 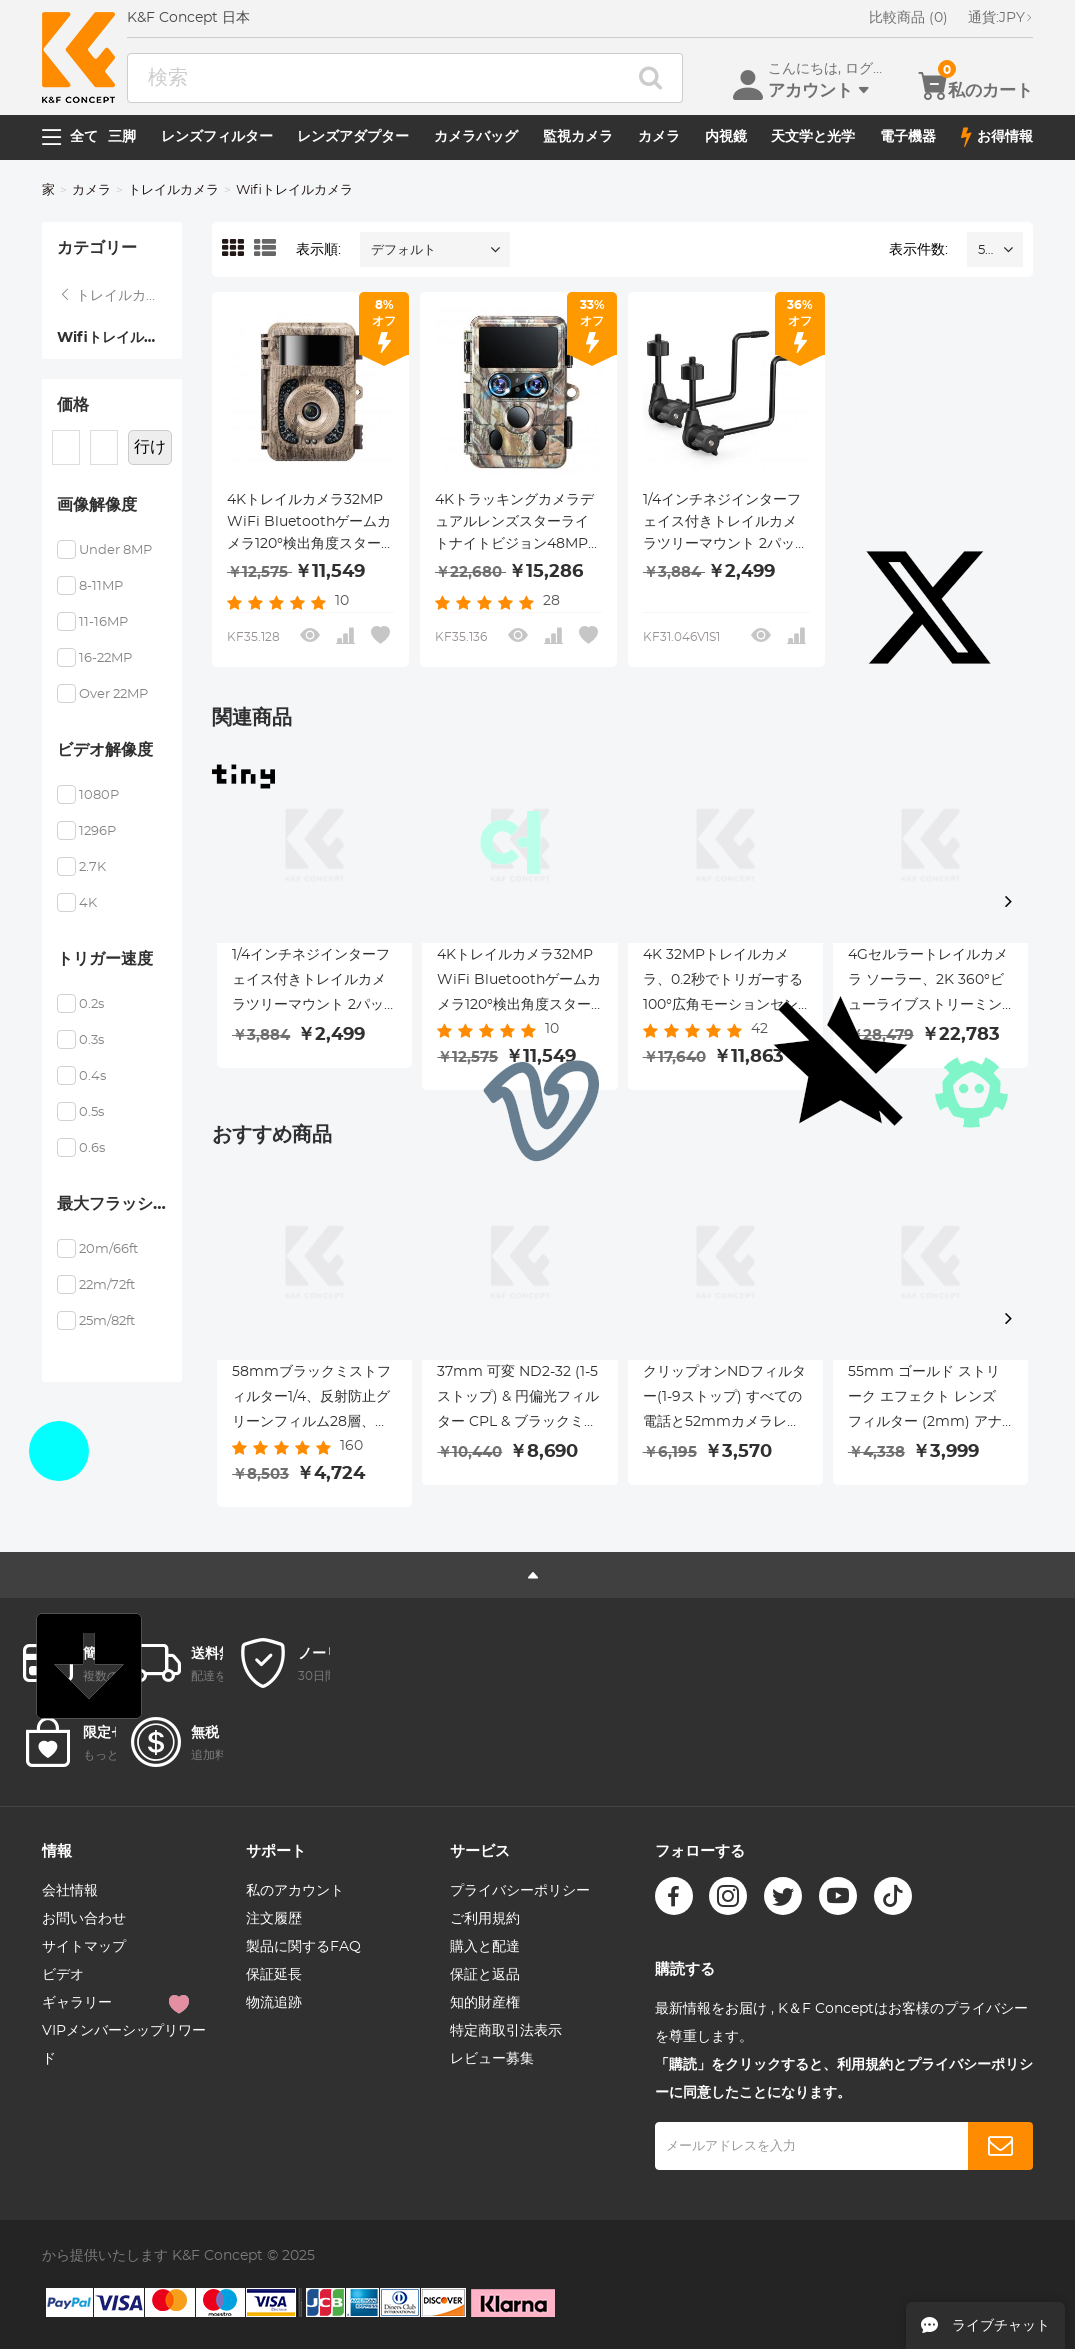 What do you see at coordinates (544, 1109) in the screenshot?
I see `open vimeo app` at bounding box center [544, 1109].